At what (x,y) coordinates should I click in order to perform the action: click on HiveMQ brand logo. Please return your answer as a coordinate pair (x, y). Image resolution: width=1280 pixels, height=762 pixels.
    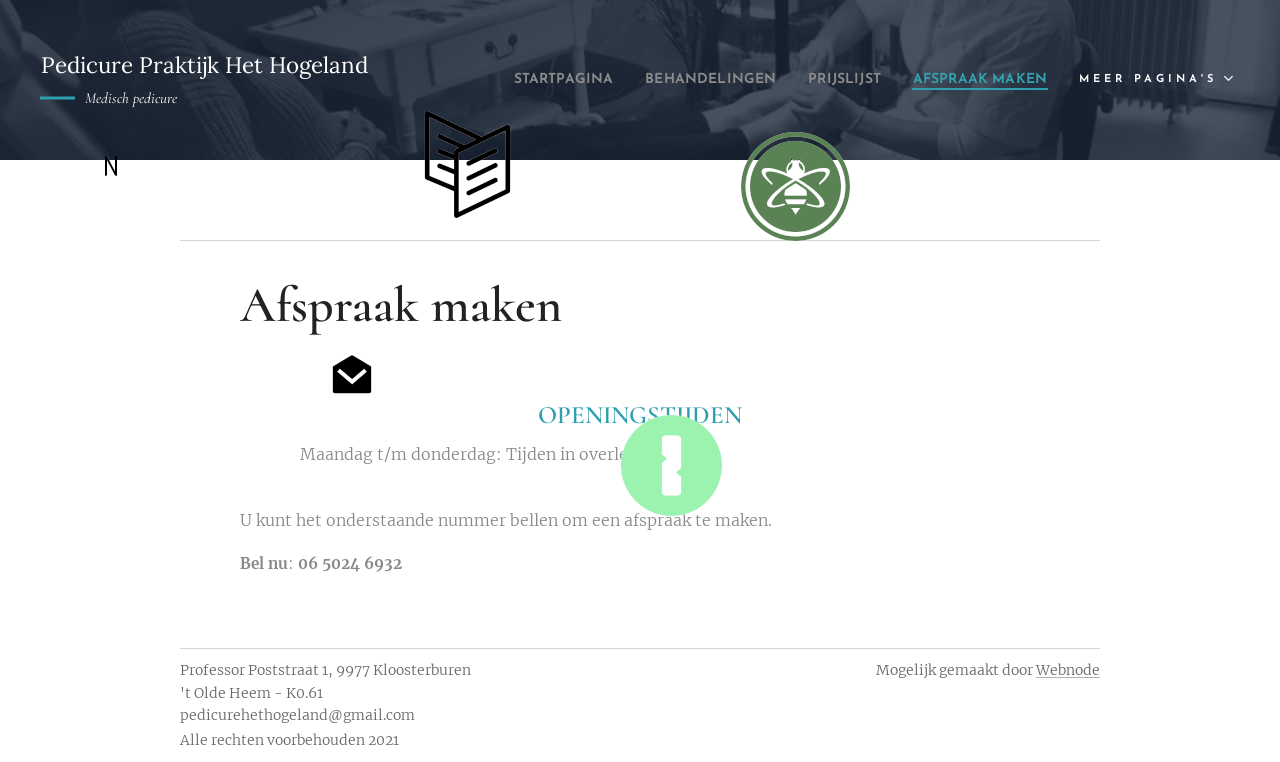
    Looking at the image, I should click on (795, 186).